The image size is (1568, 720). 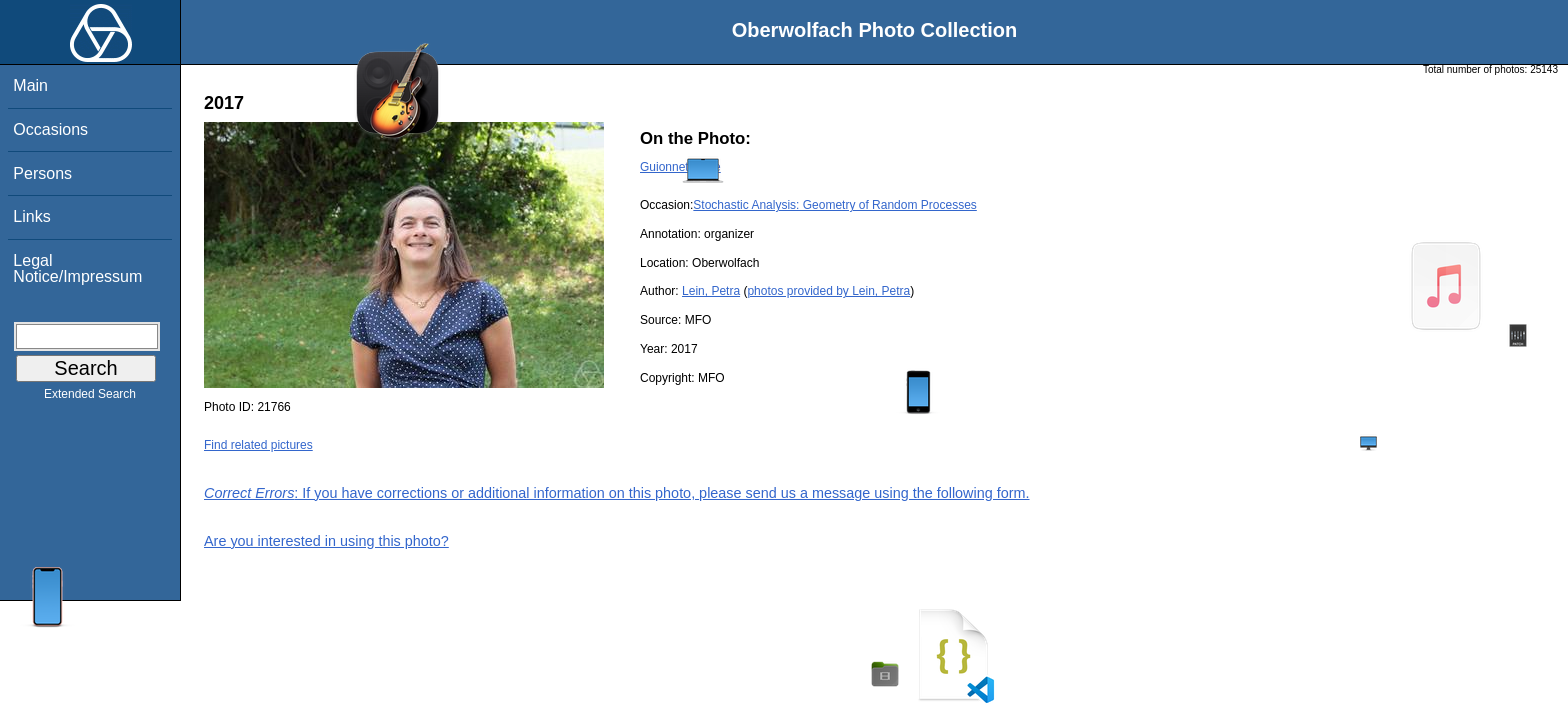 I want to click on open or edit a JSON file in Visual Studio Code, so click(x=953, y=656).